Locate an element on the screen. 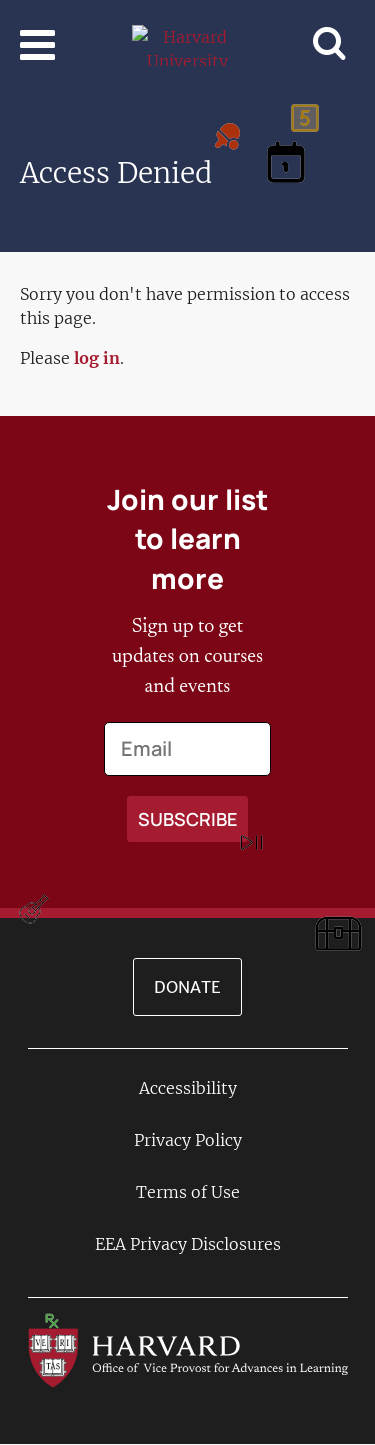  view prescription details is located at coordinates (52, 1321).